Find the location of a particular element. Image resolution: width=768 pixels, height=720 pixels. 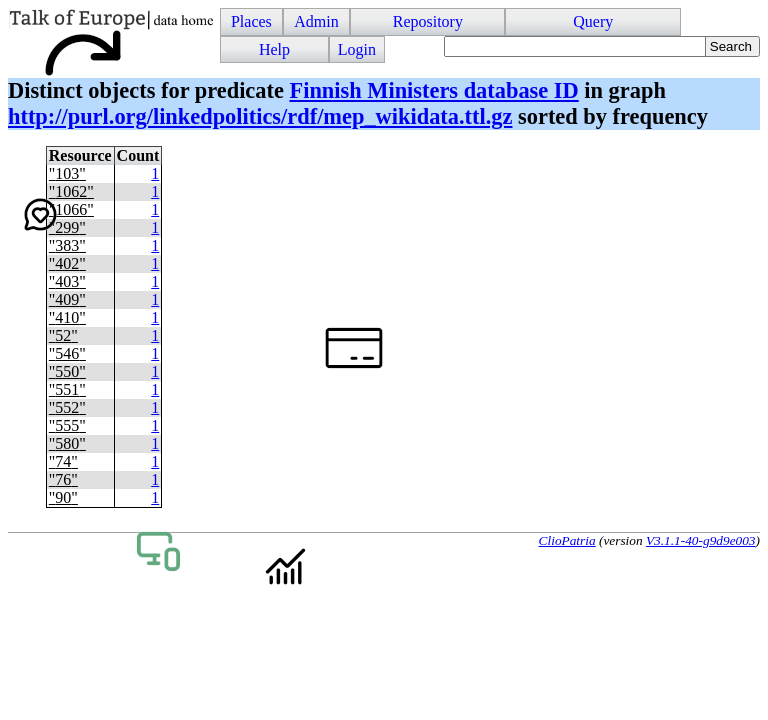

view analytics and performance trends is located at coordinates (285, 566).